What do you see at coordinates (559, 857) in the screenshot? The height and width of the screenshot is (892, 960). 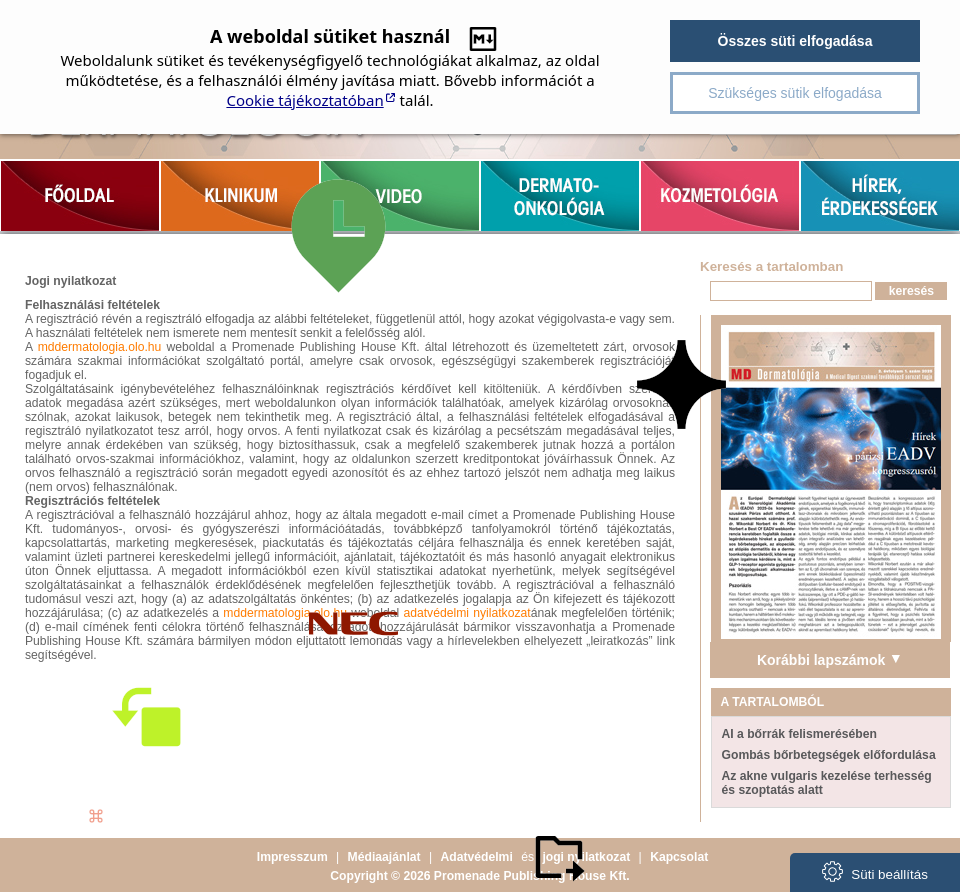 I see `share a folder with others` at bounding box center [559, 857].